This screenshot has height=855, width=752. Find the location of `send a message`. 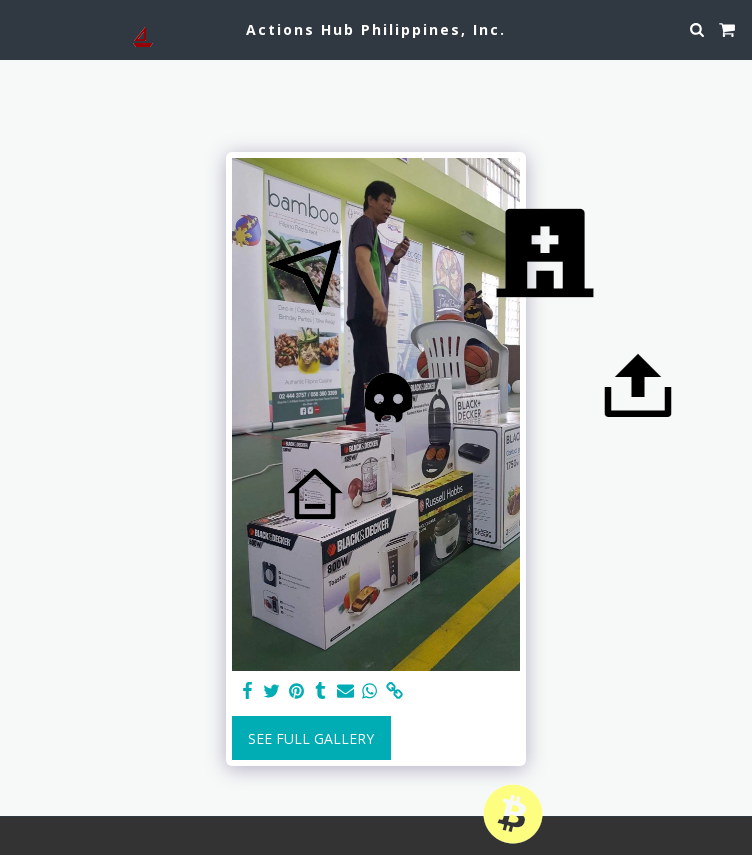

send a message is located at coordinates (306, 275).